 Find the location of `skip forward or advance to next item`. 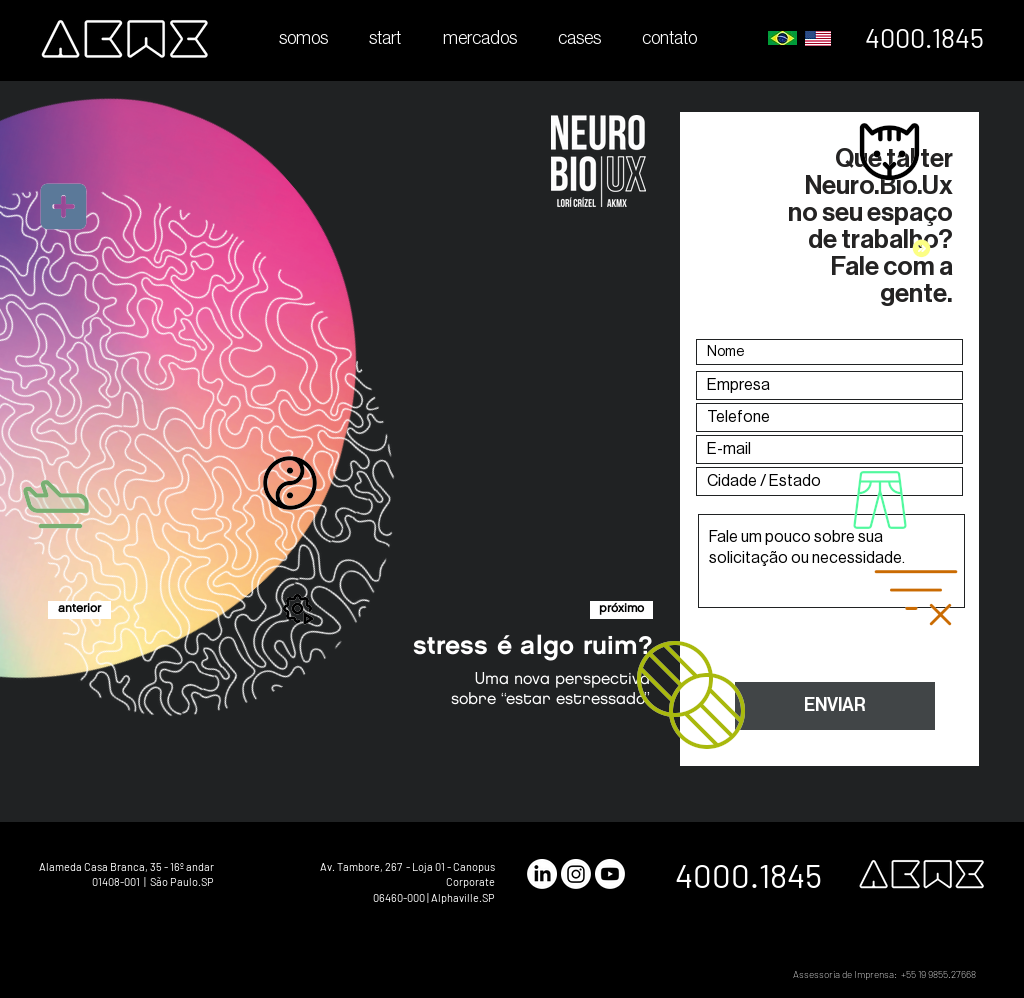

skip forward or advance to next item is located at coordinates (921, 248).